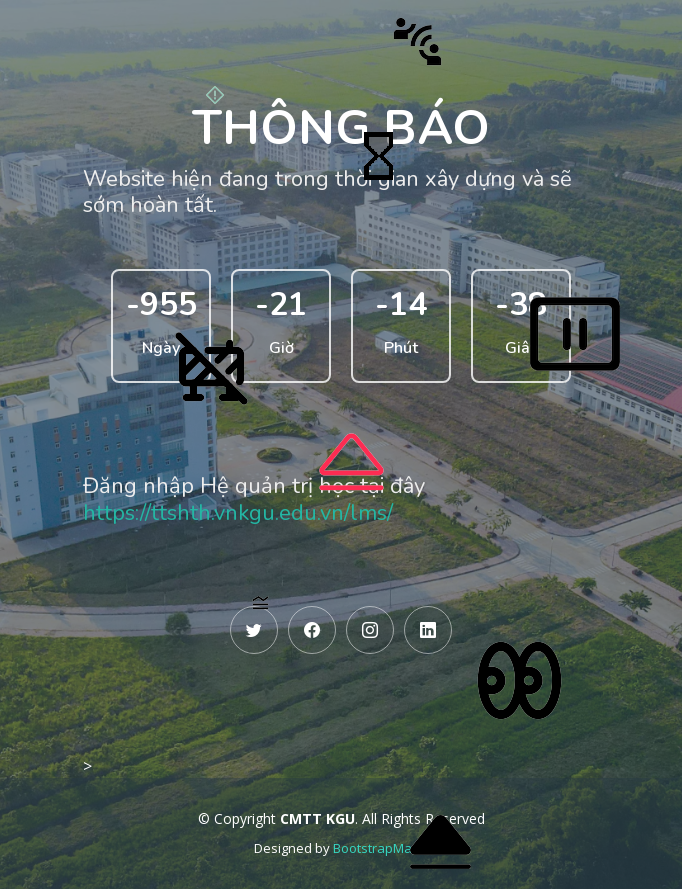 This screenshot has width=682, height=889. I want to click on toggle map legend visibility, so click(260, 602).